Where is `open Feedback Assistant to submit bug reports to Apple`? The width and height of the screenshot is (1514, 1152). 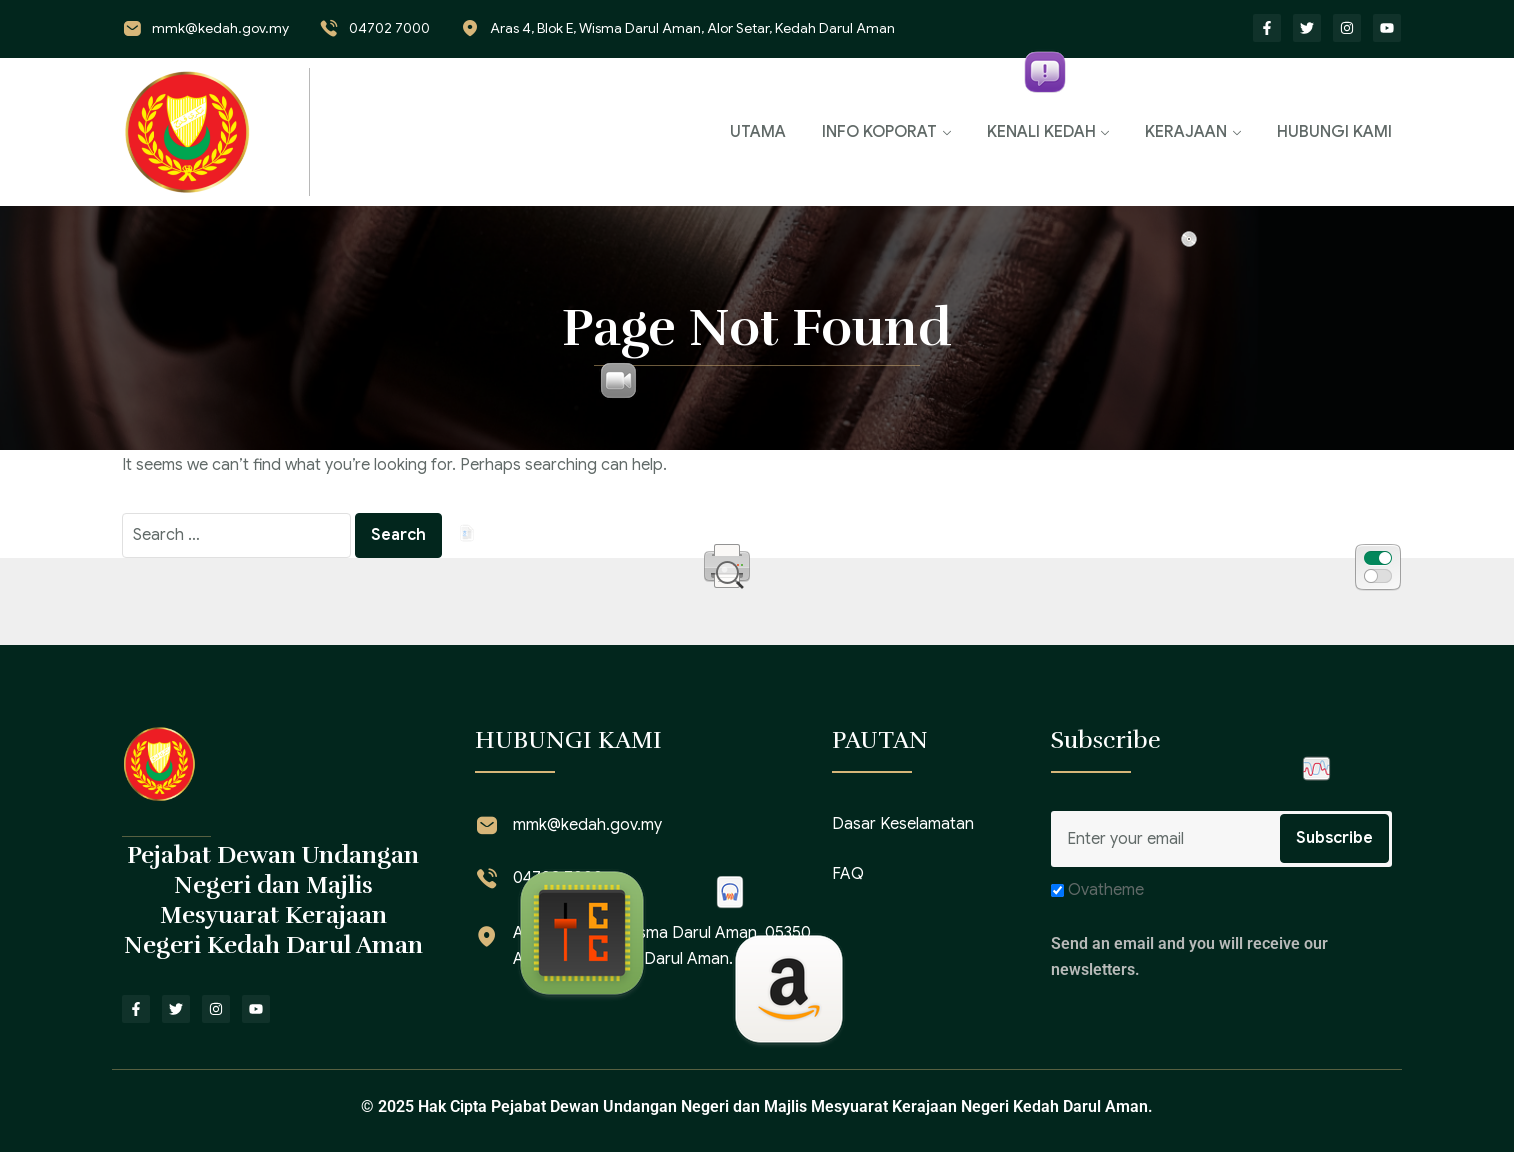
open Feedback Assistant to submit bug reports to Apple is located at coordinates (1045, 72).